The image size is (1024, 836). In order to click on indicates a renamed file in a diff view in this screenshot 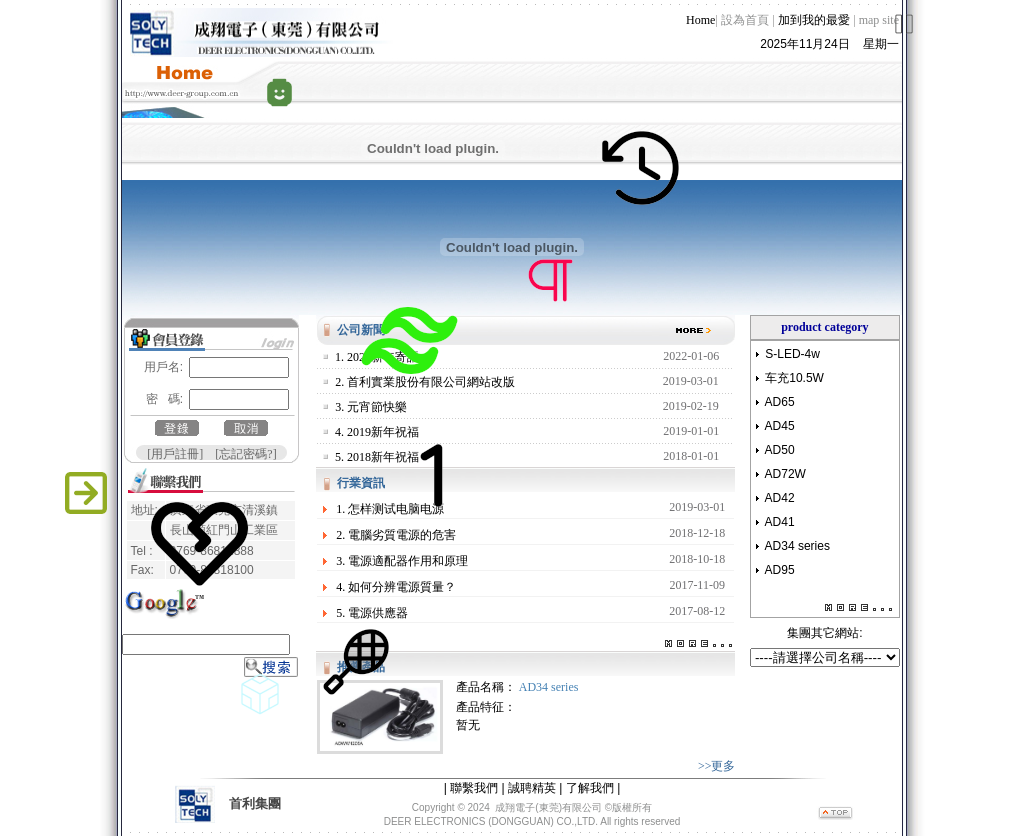, I will do `click(86, 493)`.